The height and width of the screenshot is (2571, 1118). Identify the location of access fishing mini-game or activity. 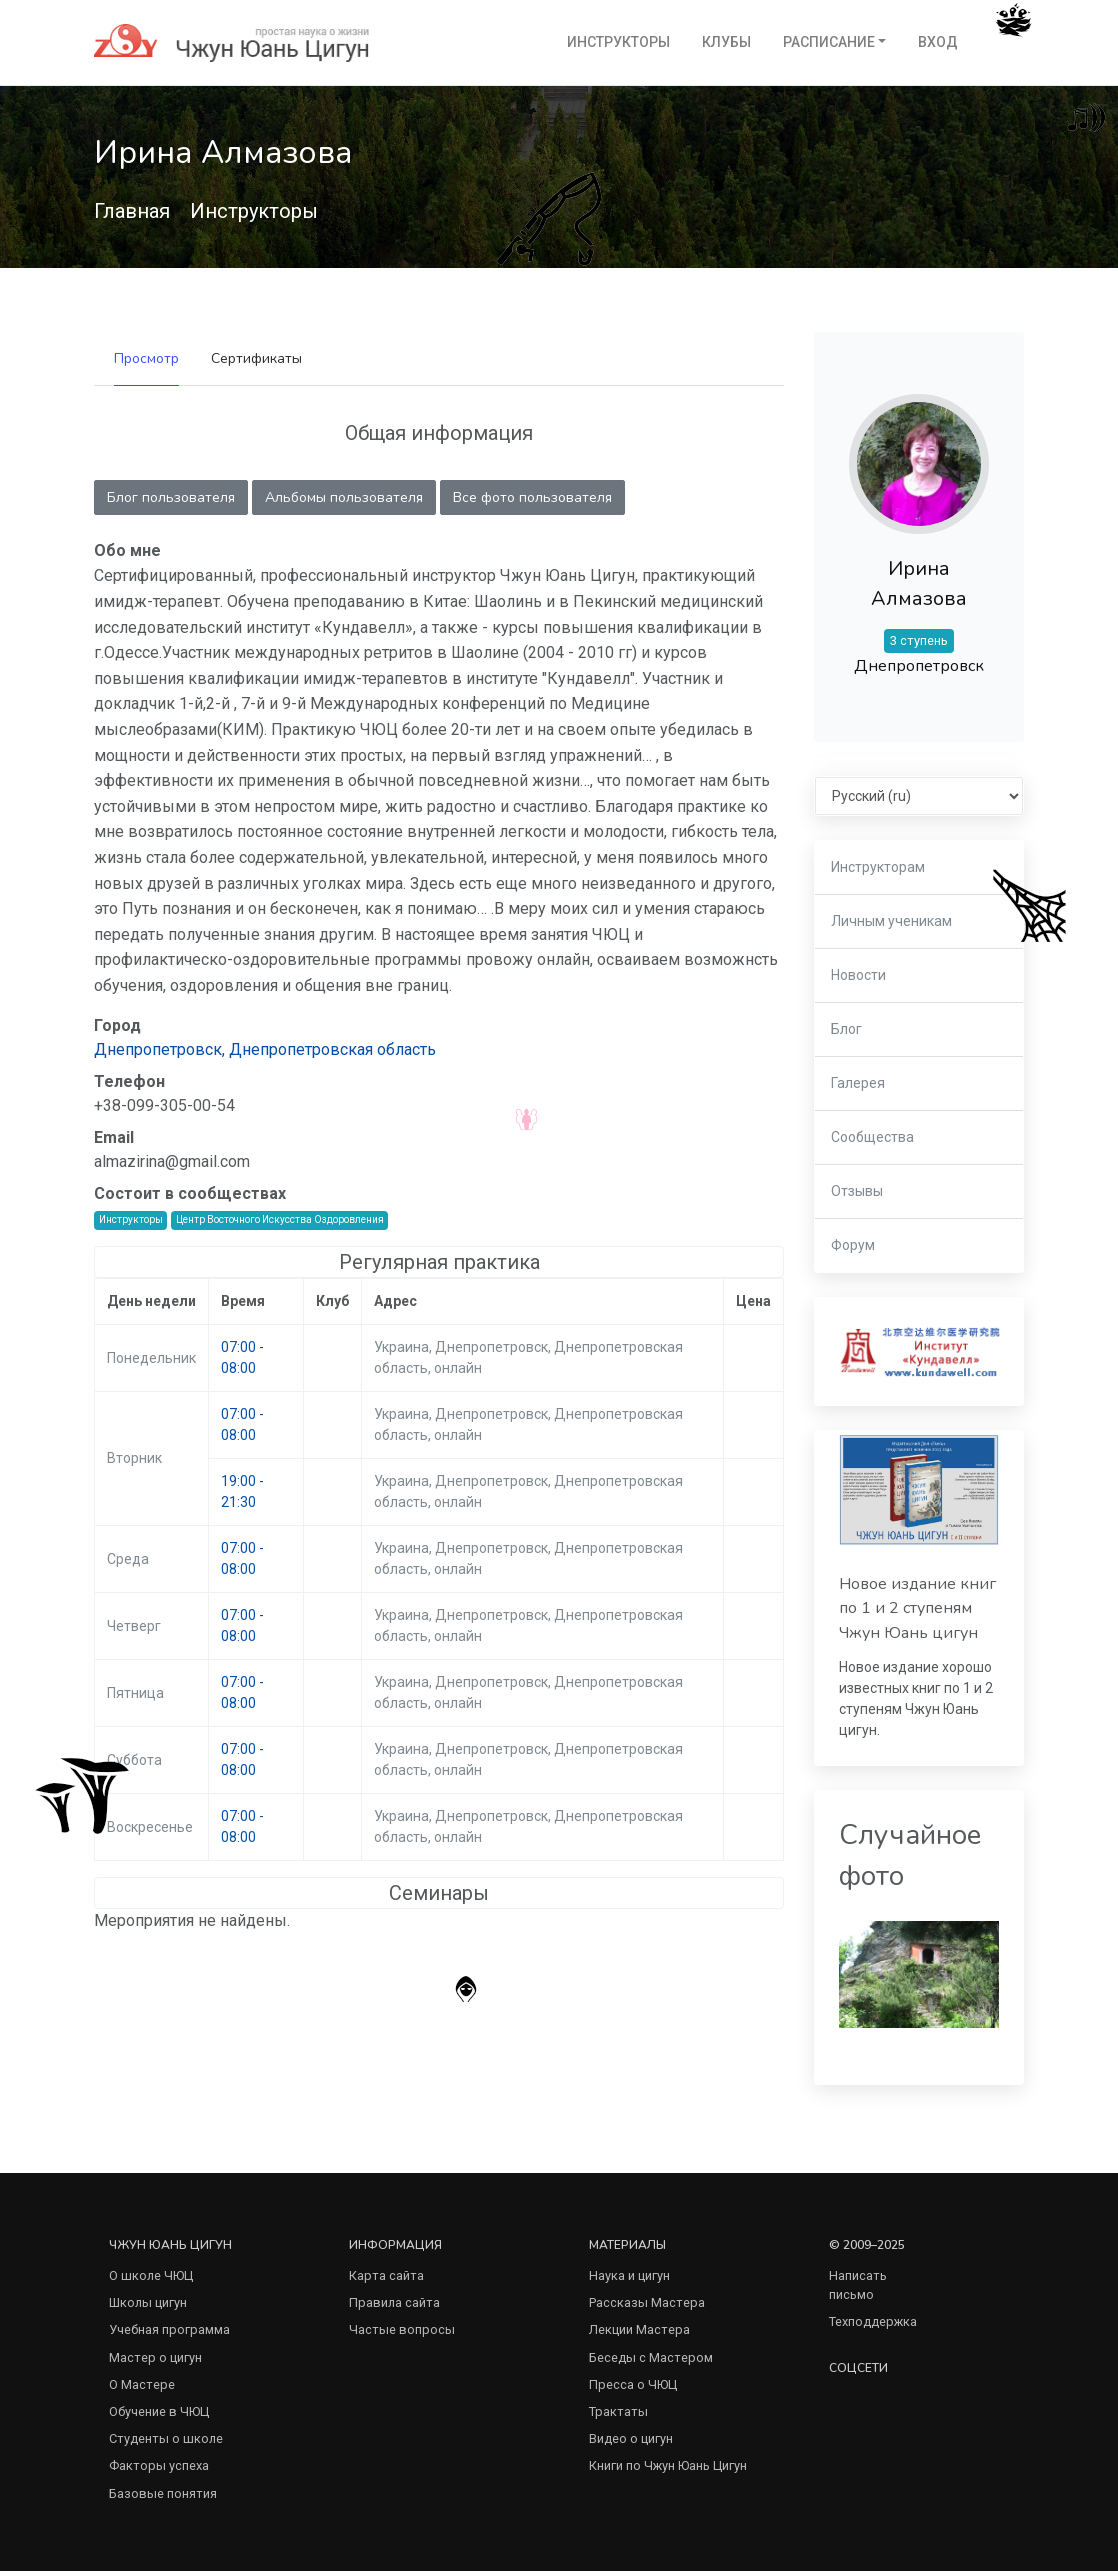
(549, 219).